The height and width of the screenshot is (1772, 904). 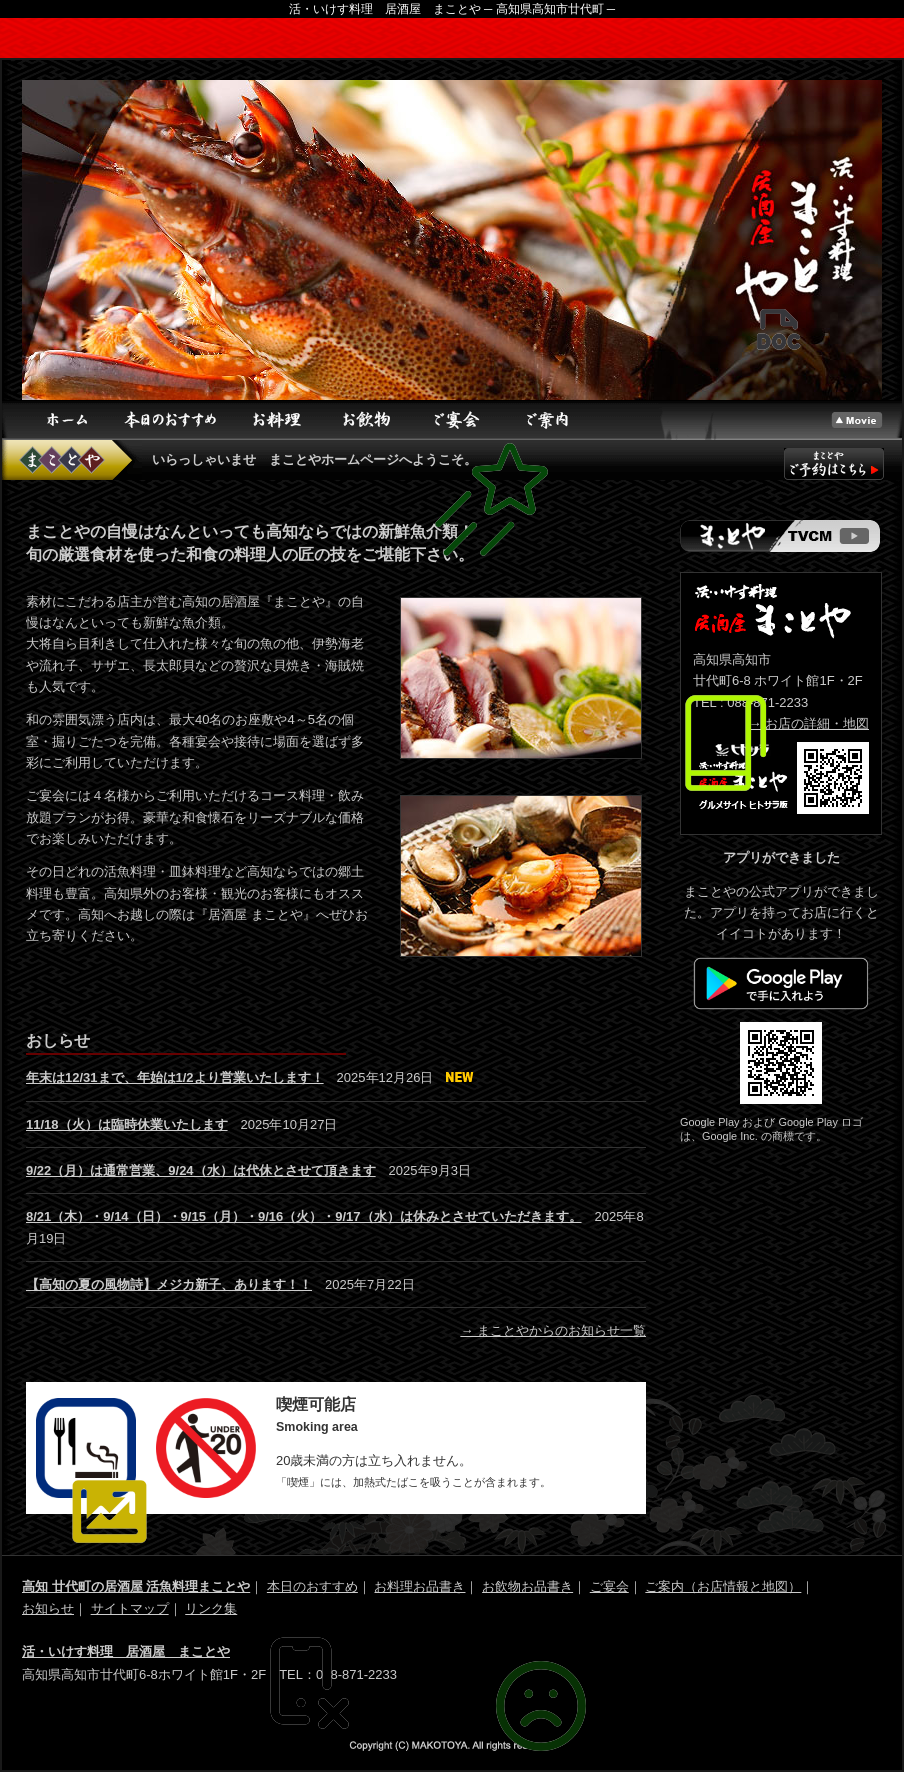 I want to click on view commit history, so click(x=233, y=599).